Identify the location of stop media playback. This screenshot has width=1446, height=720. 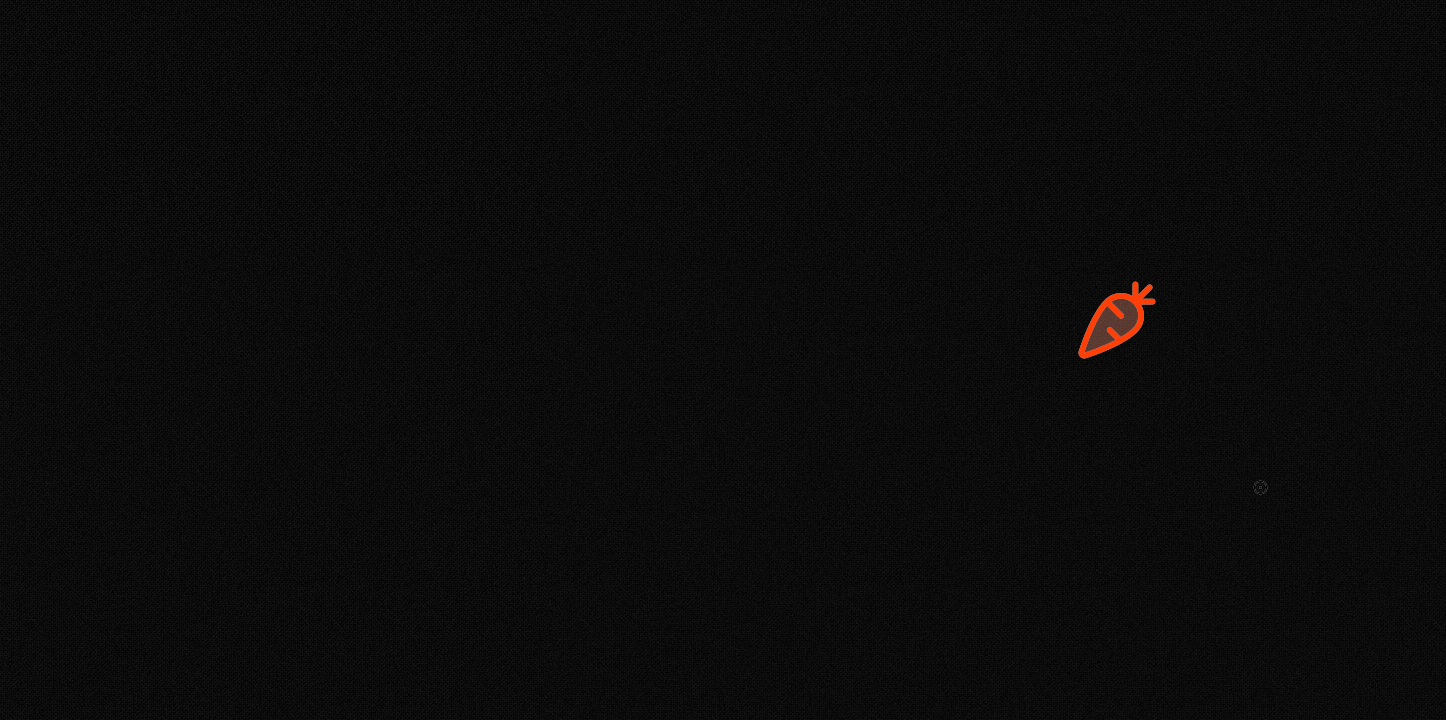
(1260, 487).